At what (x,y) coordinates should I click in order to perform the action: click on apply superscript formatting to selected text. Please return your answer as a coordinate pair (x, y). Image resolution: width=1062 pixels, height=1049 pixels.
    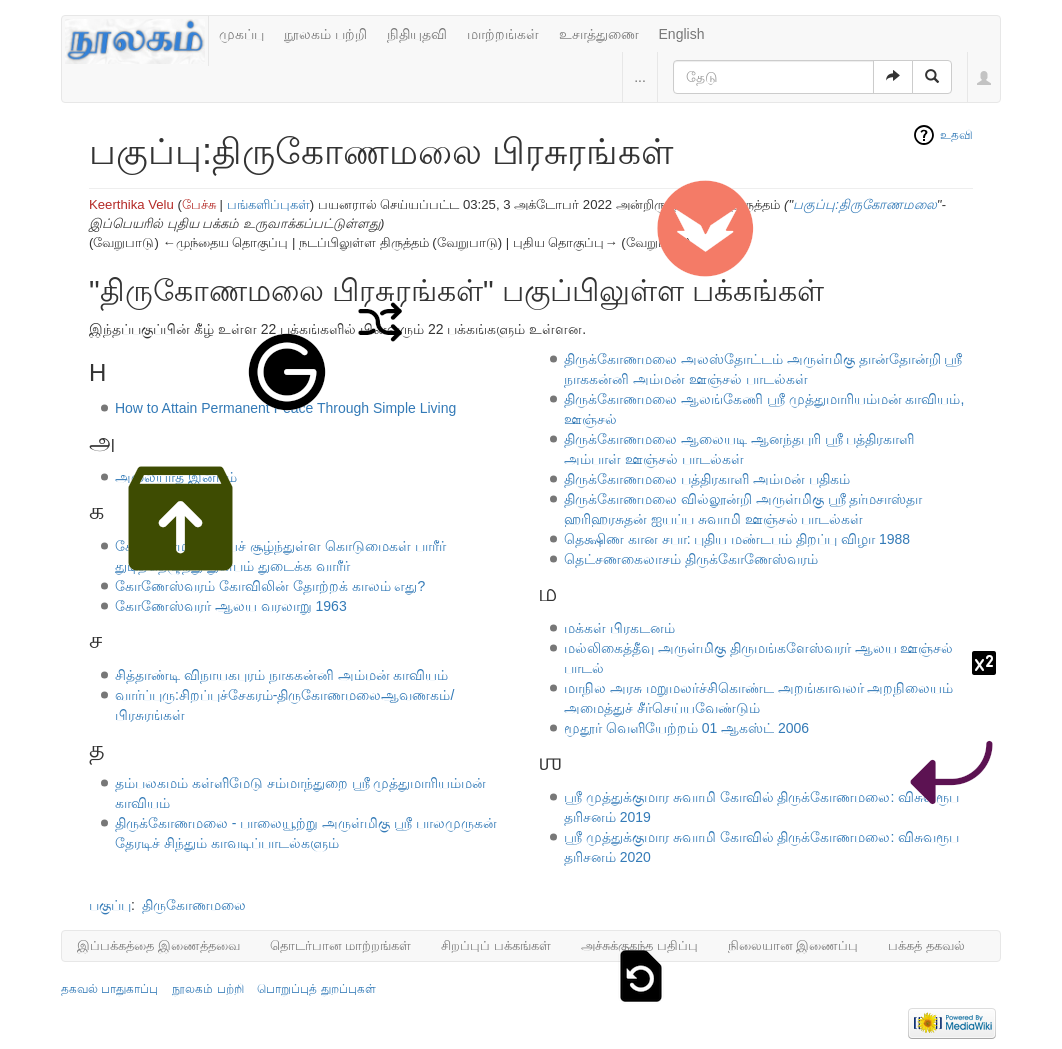
    Looking at the image, I should click on (984, 663).